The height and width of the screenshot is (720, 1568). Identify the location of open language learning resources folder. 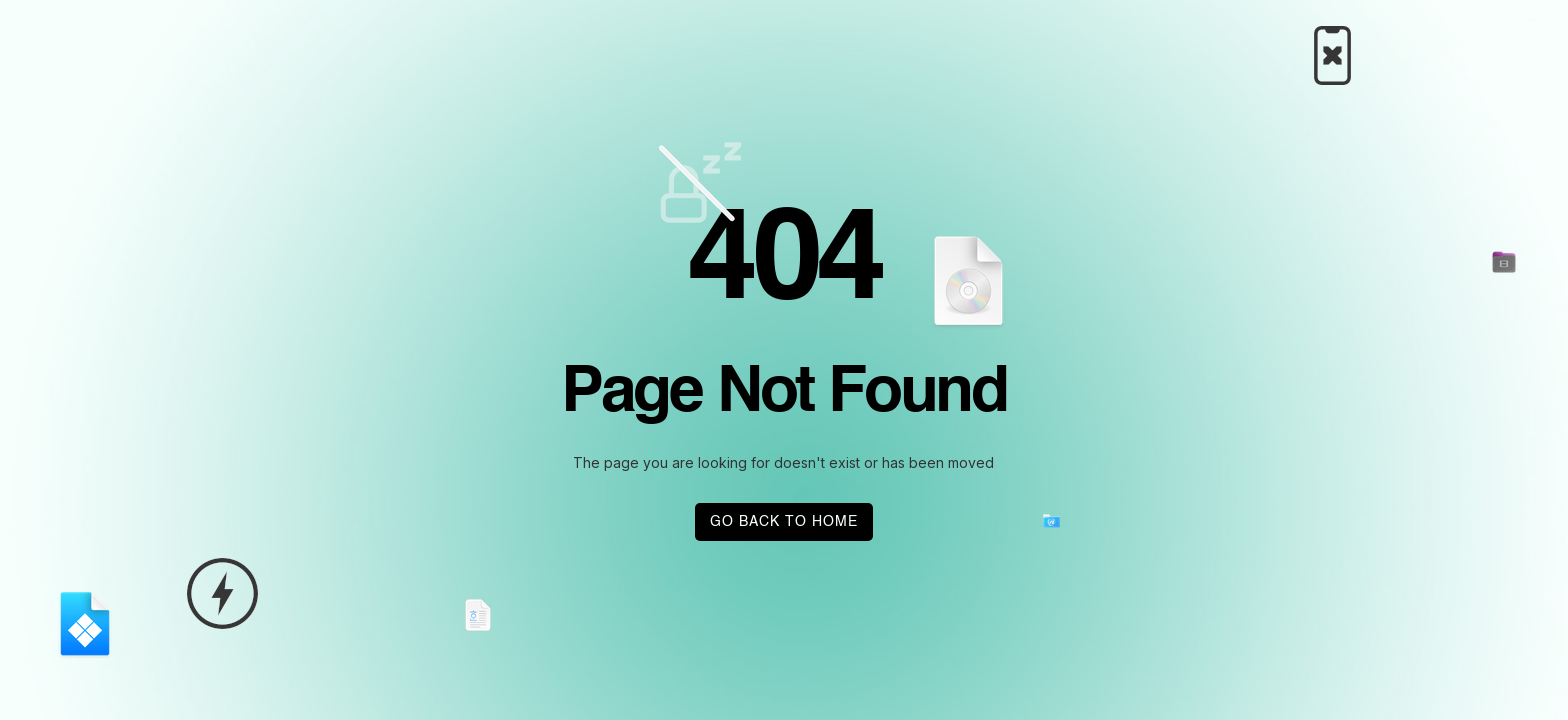
(1051, 521).